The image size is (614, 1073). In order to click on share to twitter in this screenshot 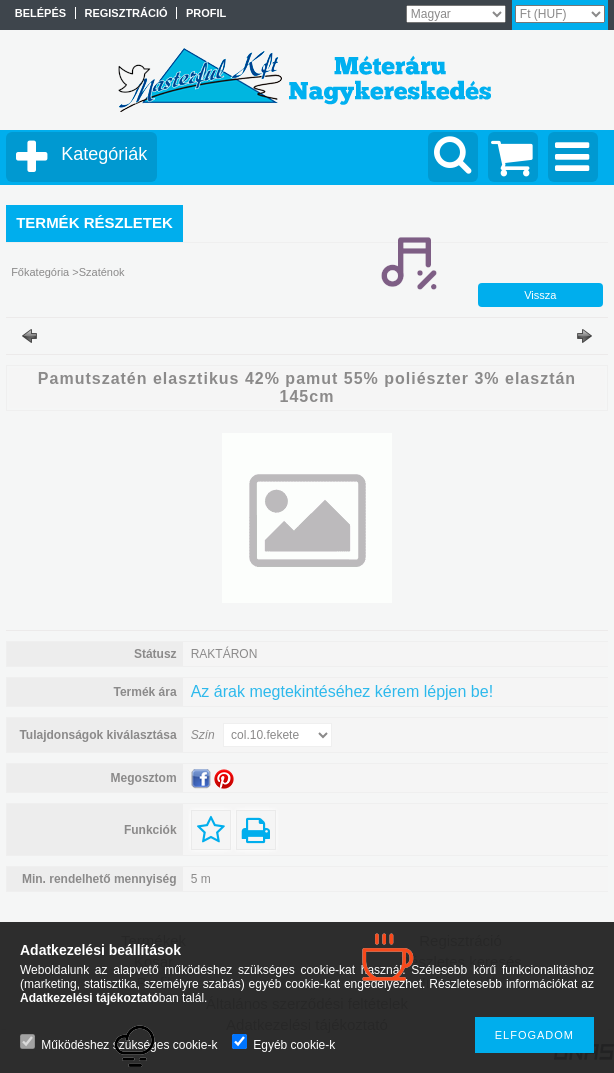, I will do `click(132, 77)`.